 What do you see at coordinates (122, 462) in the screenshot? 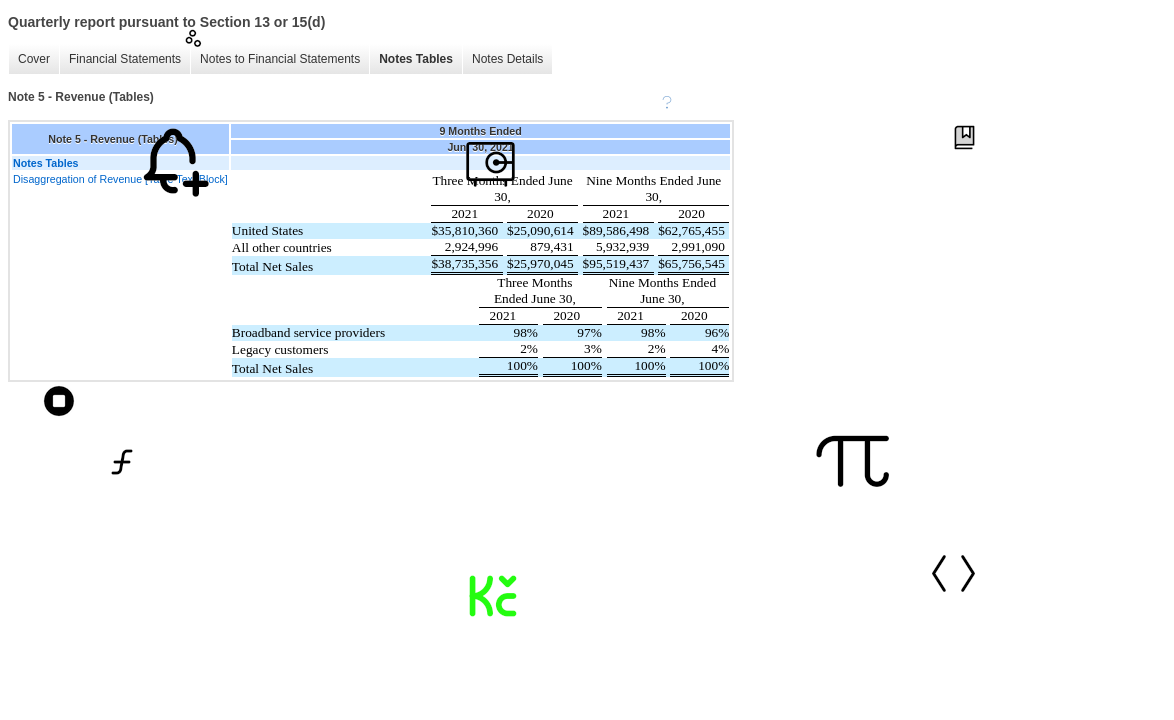
I see `access mathematical or programming functions` at bounding box center [122, 462].